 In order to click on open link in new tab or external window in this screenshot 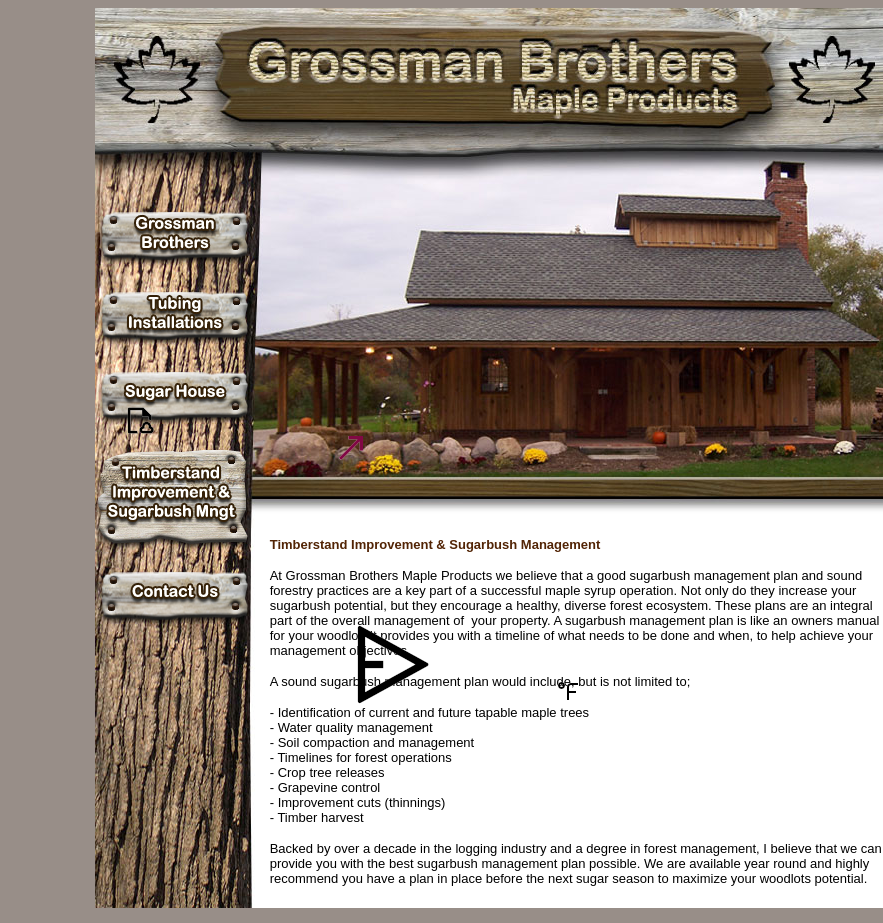, I will do `click(351, 447)`.